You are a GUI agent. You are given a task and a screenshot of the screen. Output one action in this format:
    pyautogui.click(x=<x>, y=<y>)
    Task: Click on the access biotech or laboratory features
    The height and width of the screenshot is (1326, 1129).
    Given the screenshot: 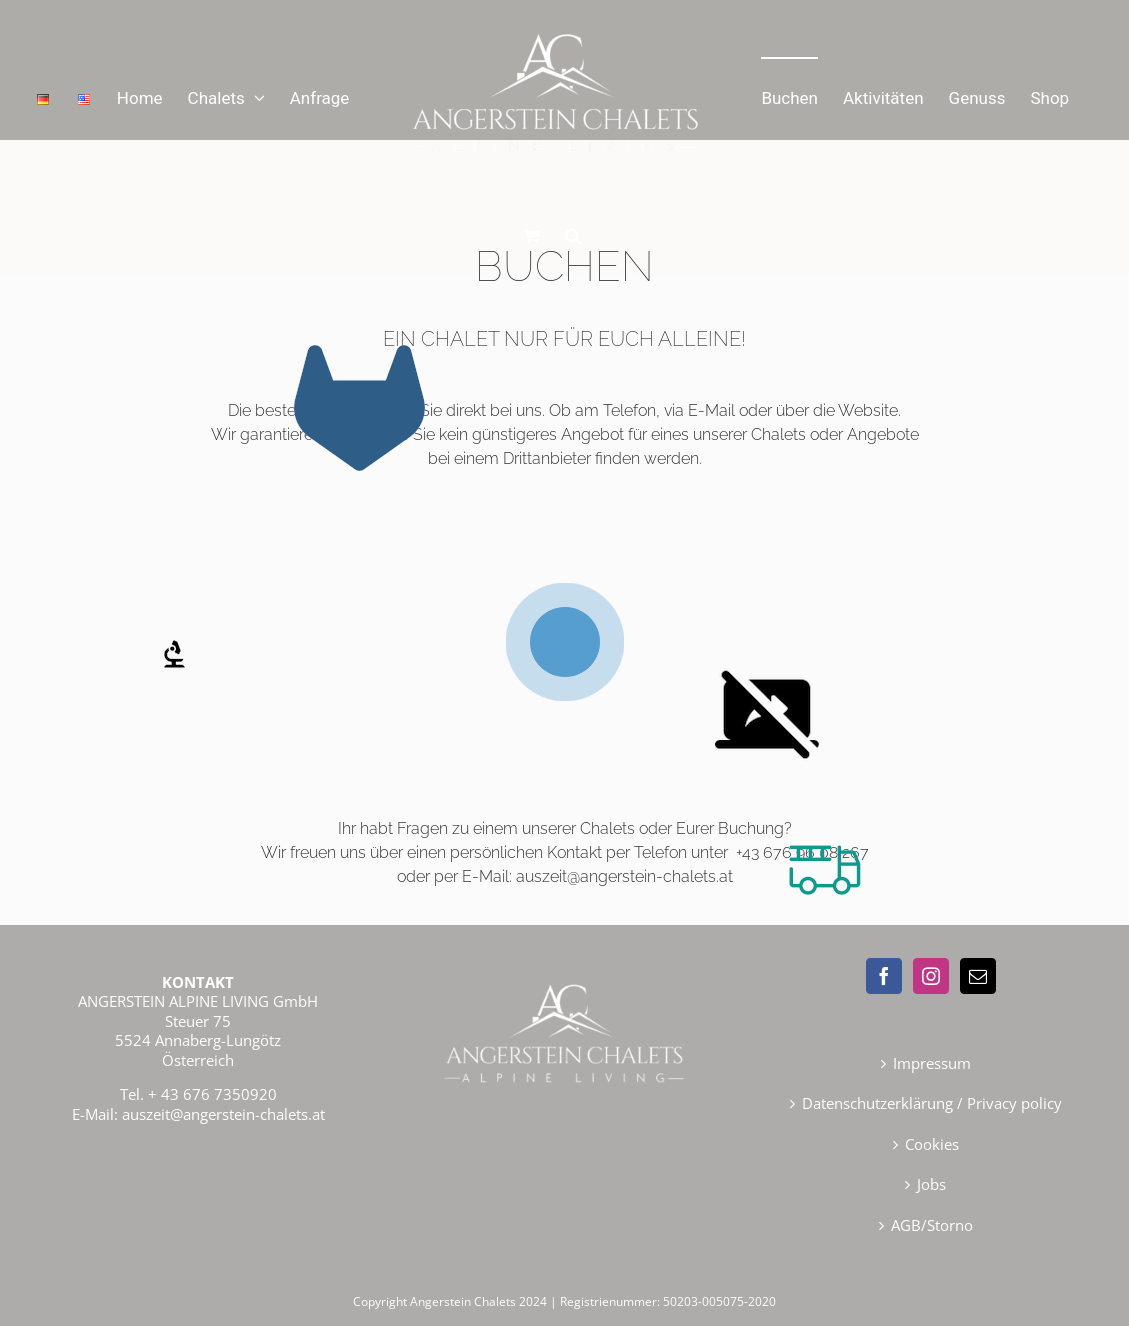 What is the action you would take?
    pyautogui.click(x=174, y=654)
    